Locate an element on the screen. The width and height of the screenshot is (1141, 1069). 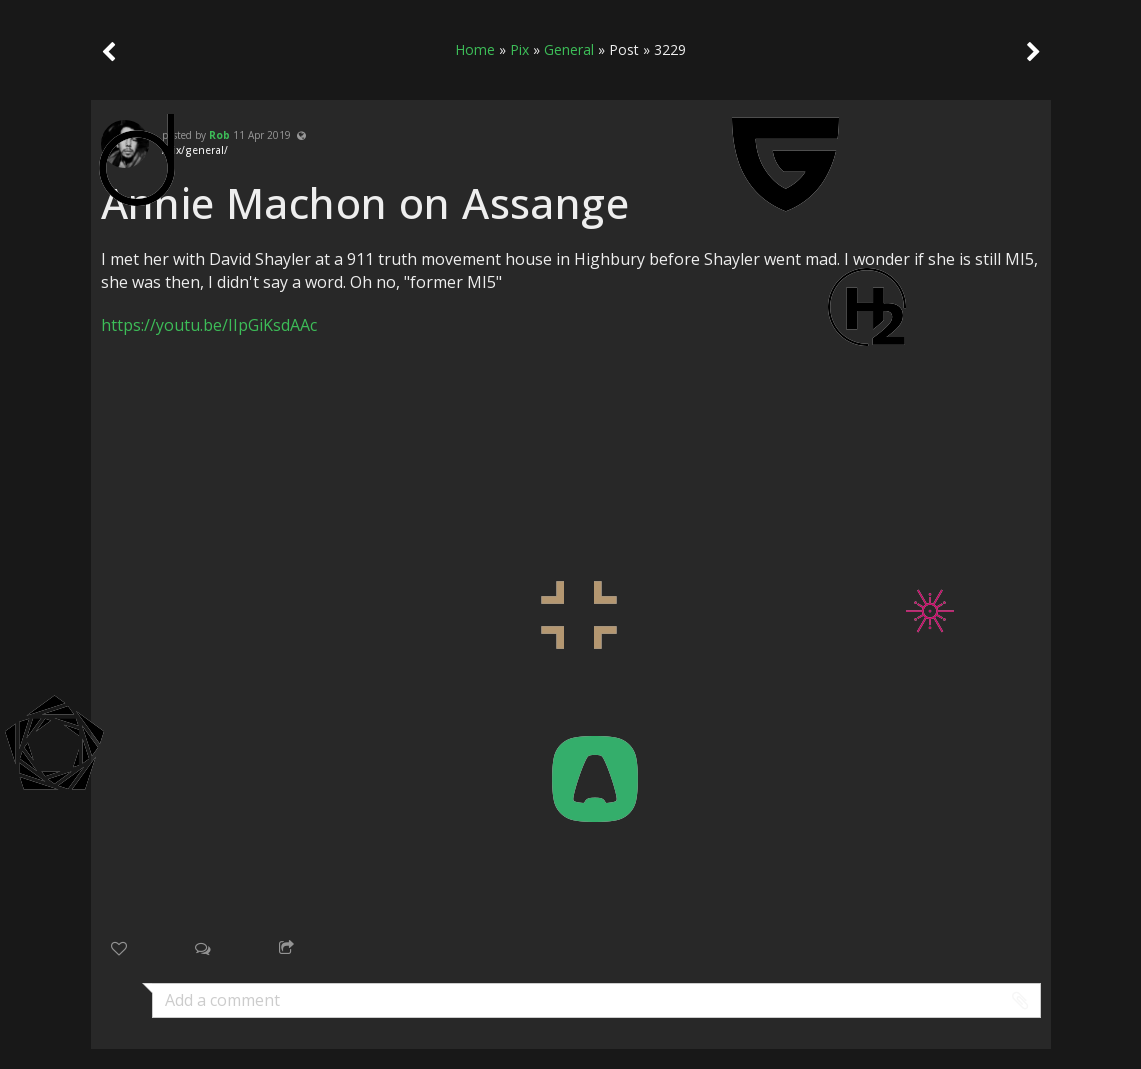
PySyft library or framework logo is located at coordinates (54, 742).